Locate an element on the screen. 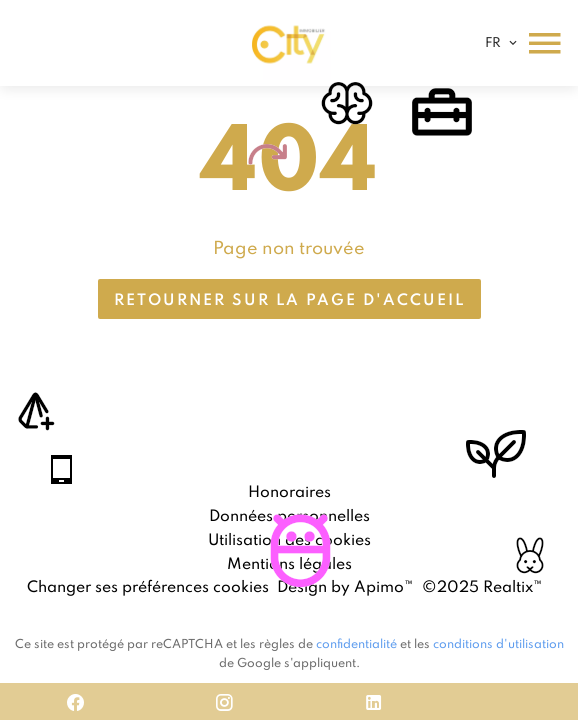 This screenshot has width=578, height=720. access tools and utilities is located at coordinates (442, 114).